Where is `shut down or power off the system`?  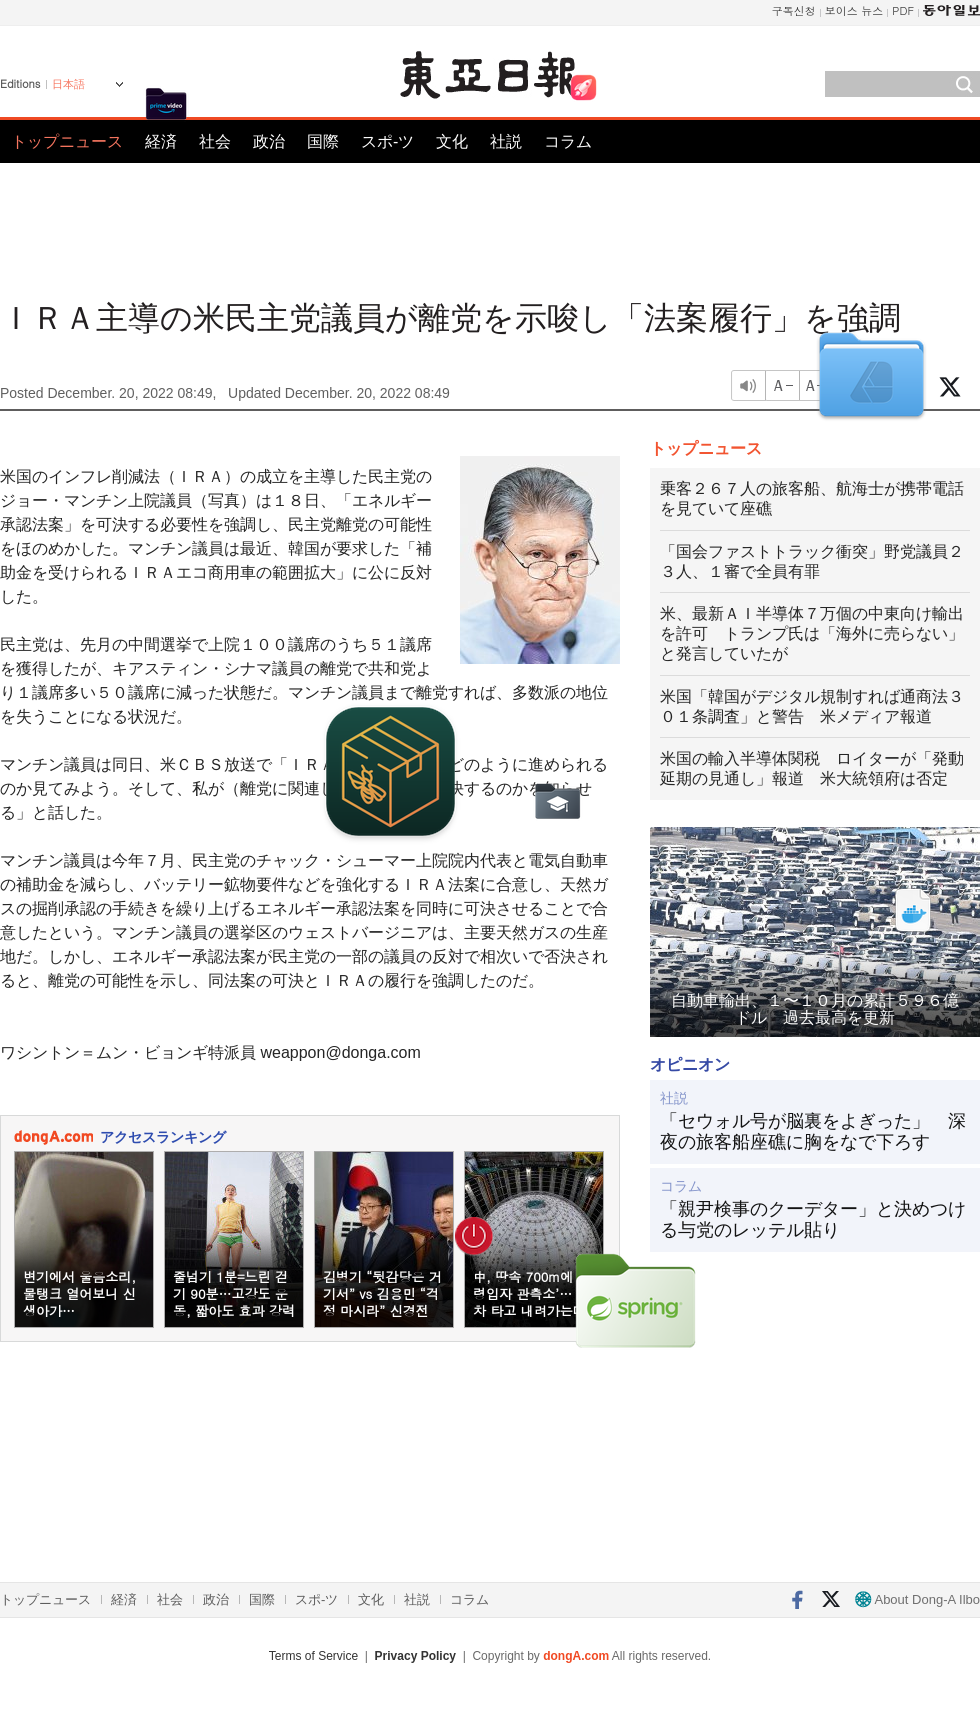 shut down or power off the system is located at coordinates (474, 1236).